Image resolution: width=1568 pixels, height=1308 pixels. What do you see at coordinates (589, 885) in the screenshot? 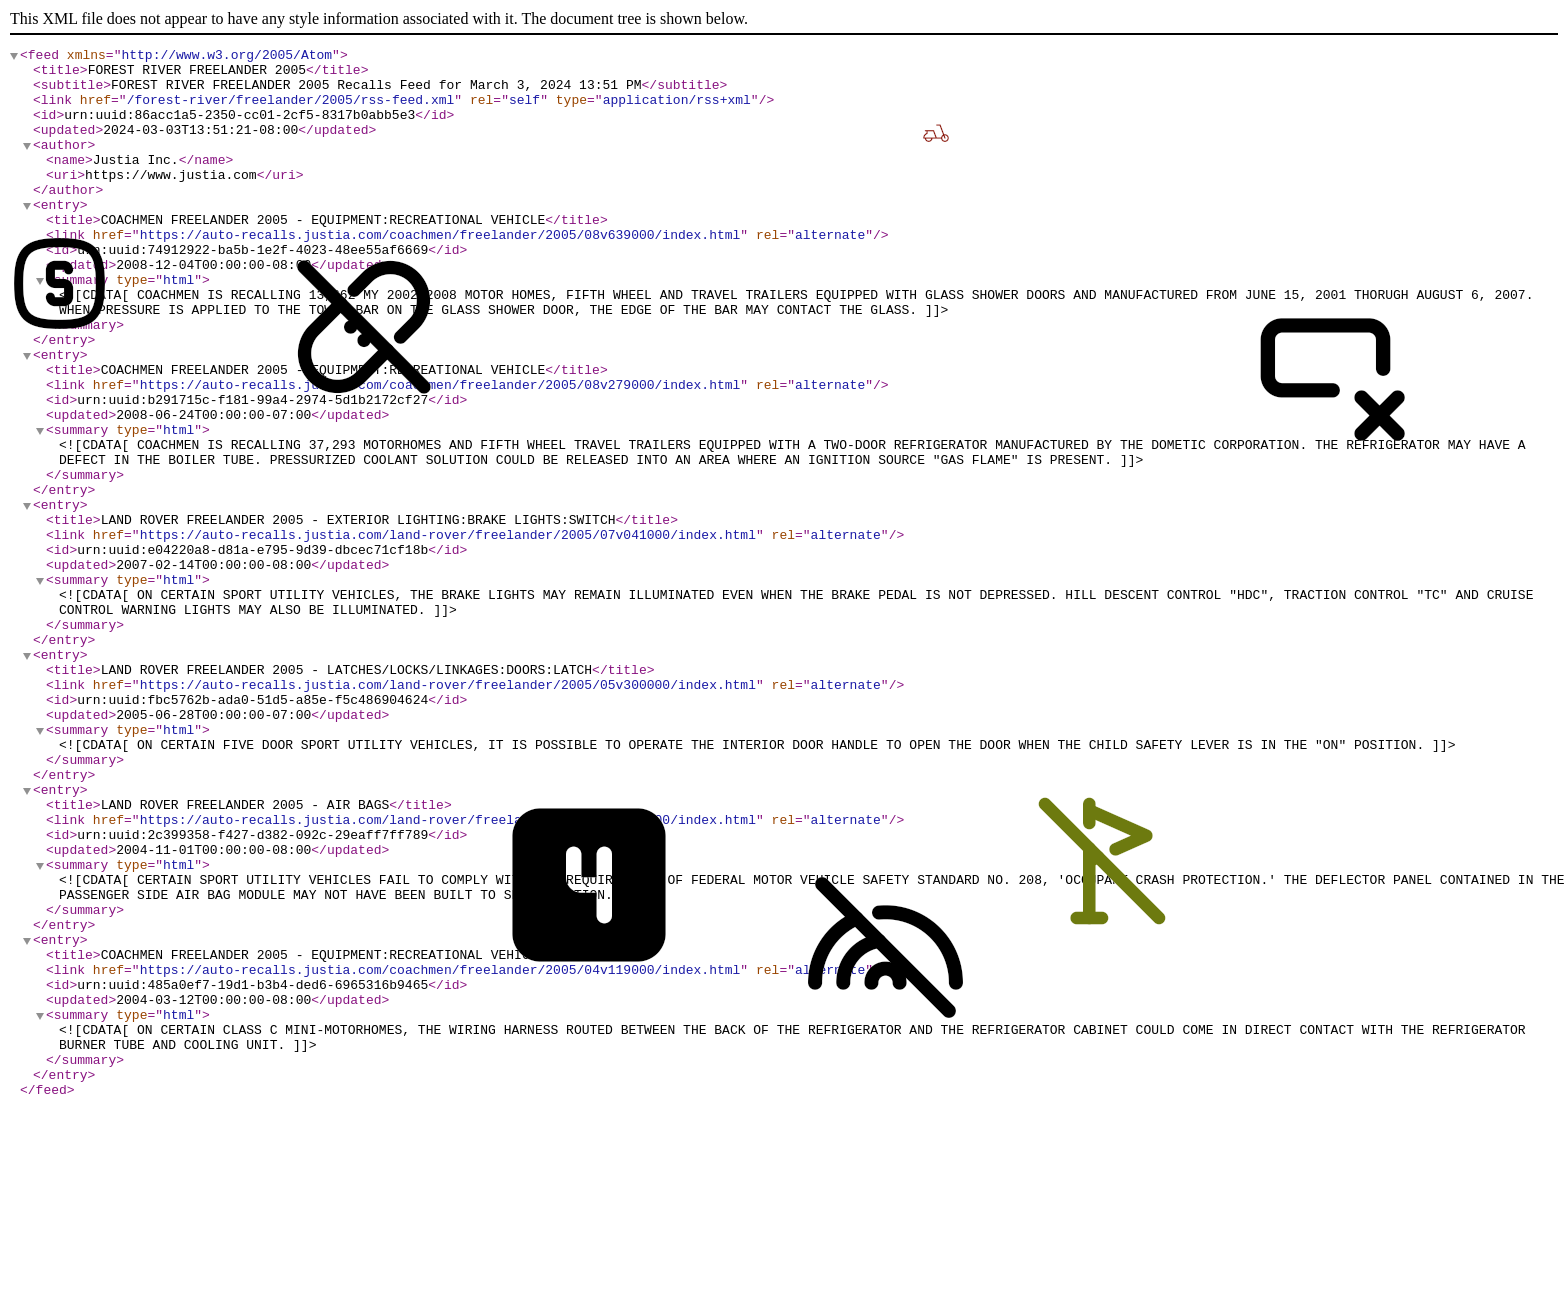
I see `select option 4 from a numbered list` at bounding box center [589, 885].